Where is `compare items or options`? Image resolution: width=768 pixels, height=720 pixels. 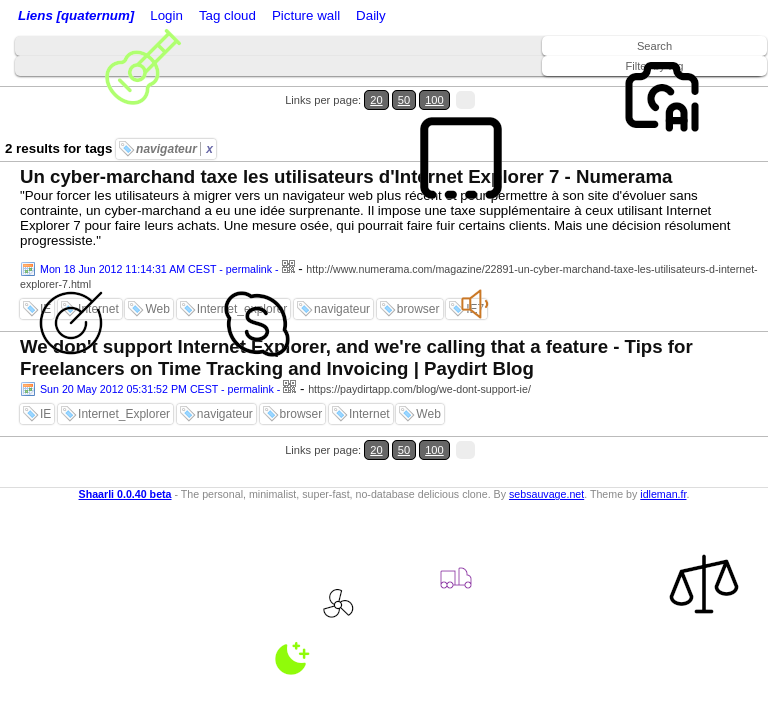
compare items or options is located at coordinates (704, 584).